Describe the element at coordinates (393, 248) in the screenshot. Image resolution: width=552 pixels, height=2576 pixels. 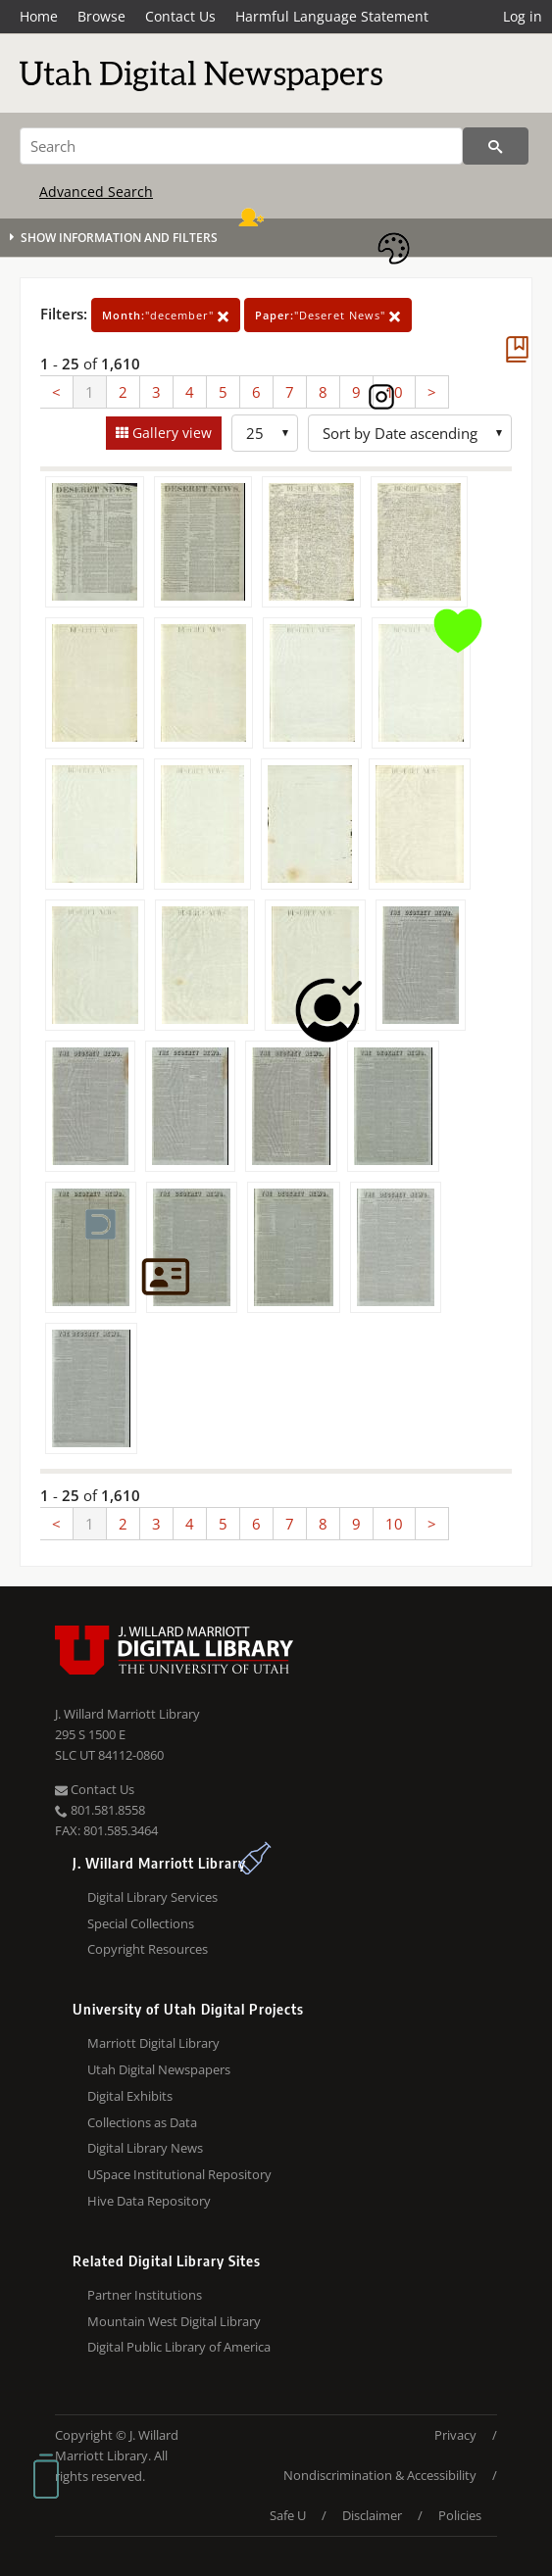
I see `open color picker or palette` at that location.